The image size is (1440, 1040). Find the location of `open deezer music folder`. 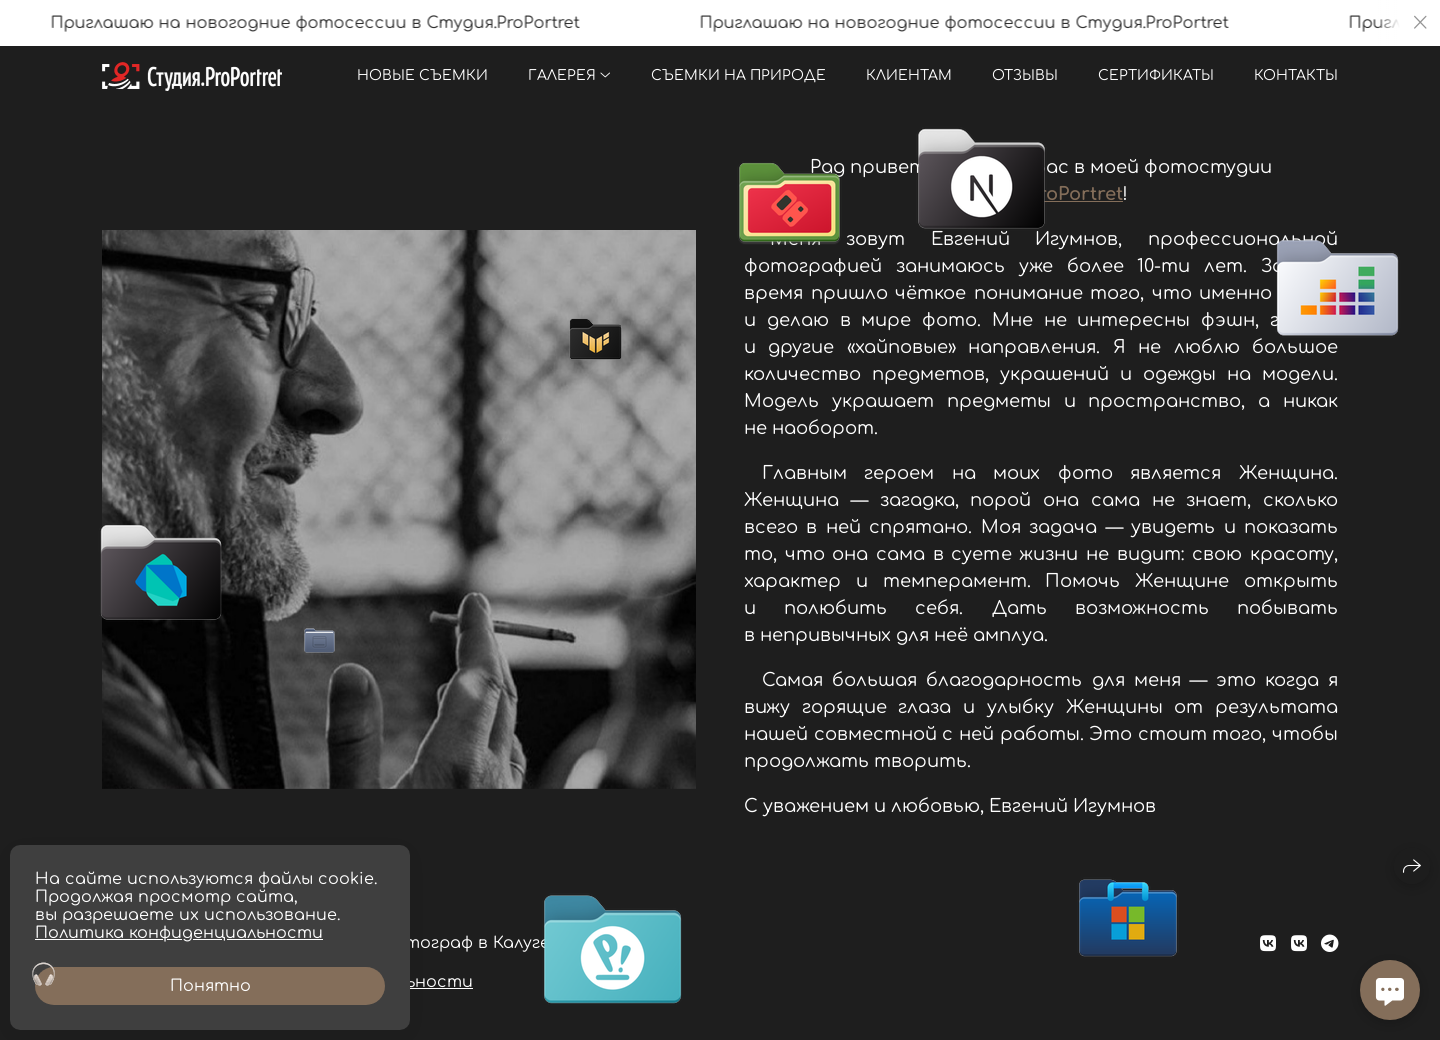

open deezer music folder is located at coordinates (1337, 291).